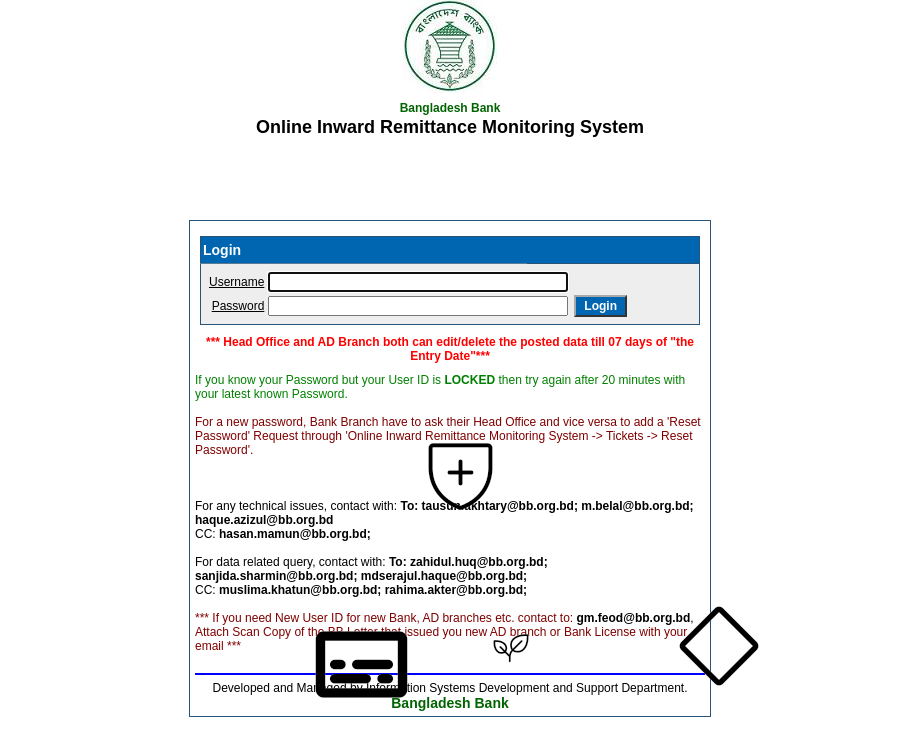  I want to click on view plant care or gardening features, so click(511, 647).